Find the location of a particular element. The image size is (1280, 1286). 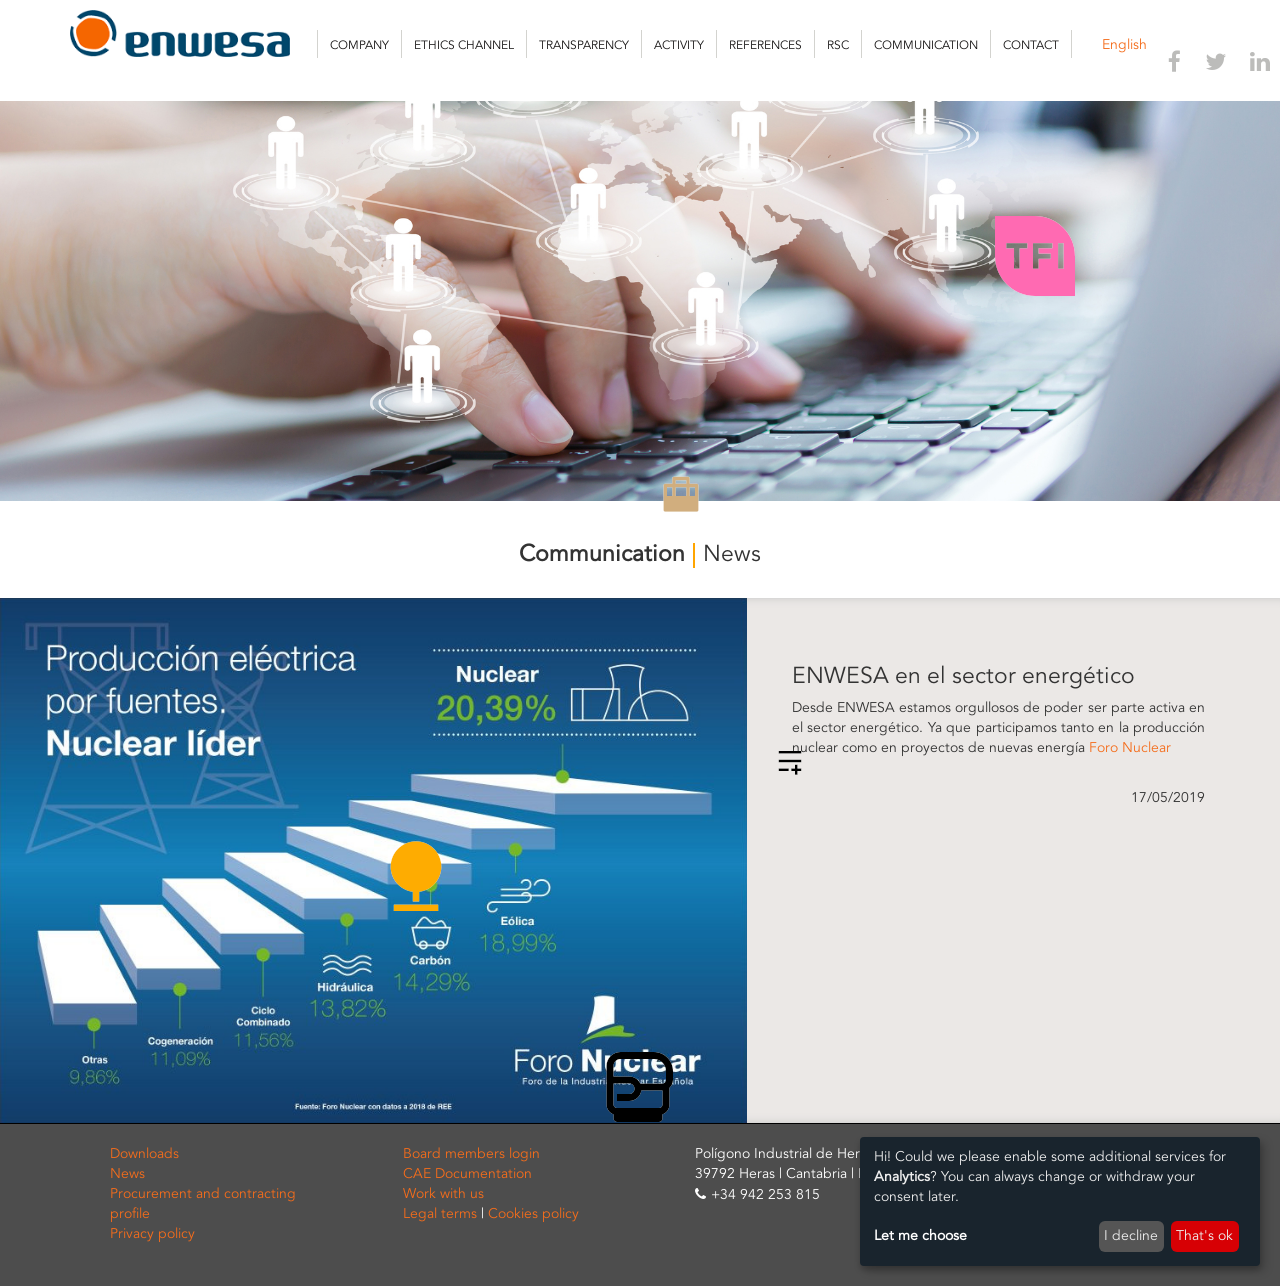

open transport for ireland app or website is located at coordinates (1035, 256).